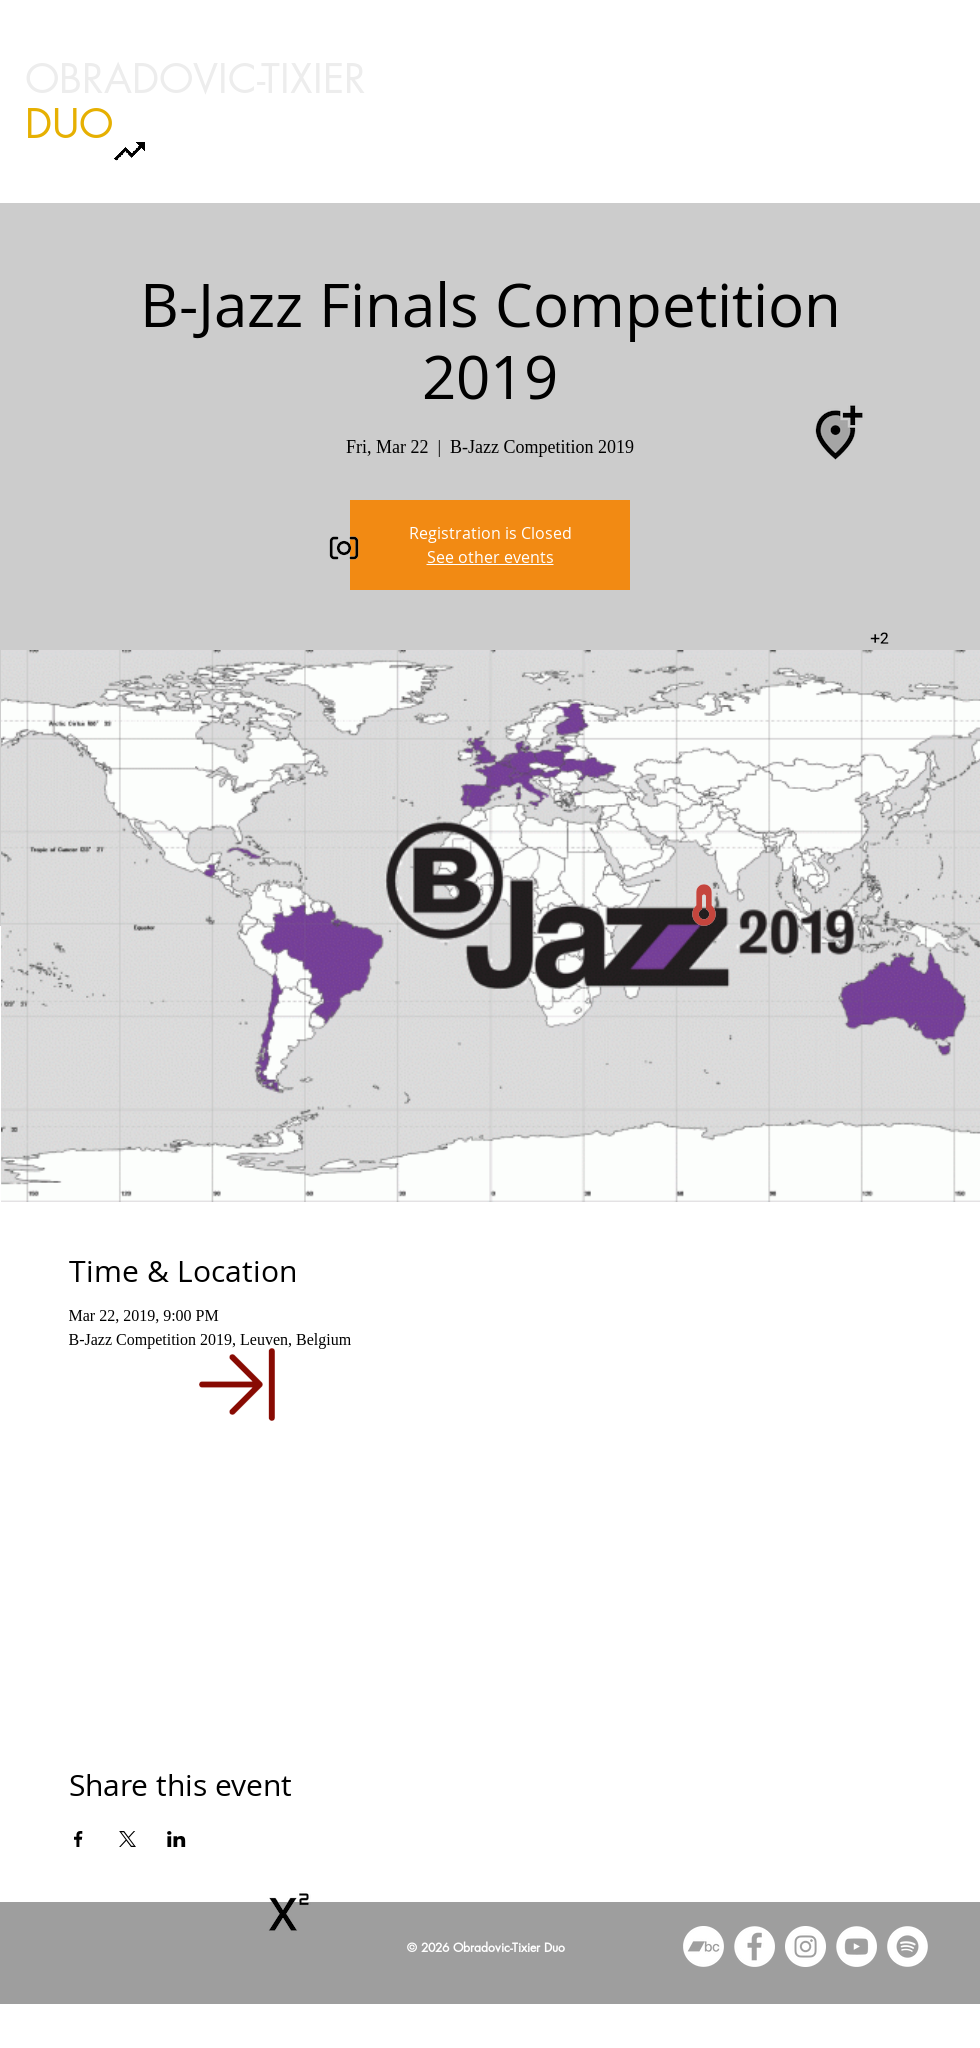 The height and width of the screenshot is (2048, 980). What do you see at coordinates (129, 151) in the screenshot?
I see `view trending or popular content` at bounding box center [129, 151].